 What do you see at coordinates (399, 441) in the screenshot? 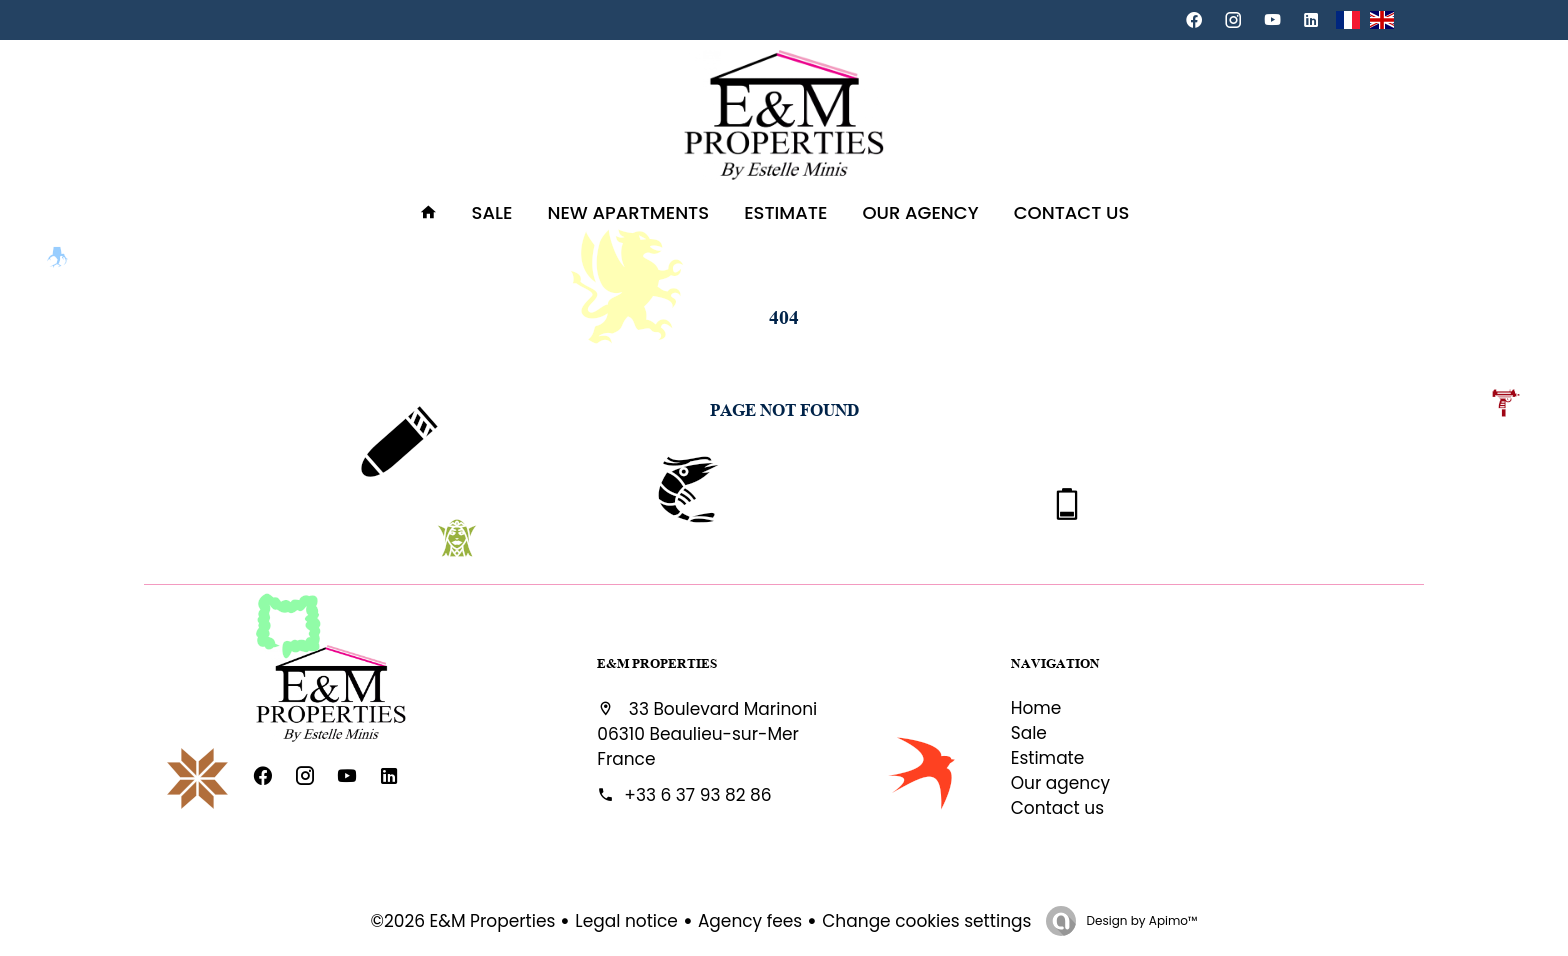
I see `ammunition or weaponry item in a game inventory` at bounding box center [399, 441].